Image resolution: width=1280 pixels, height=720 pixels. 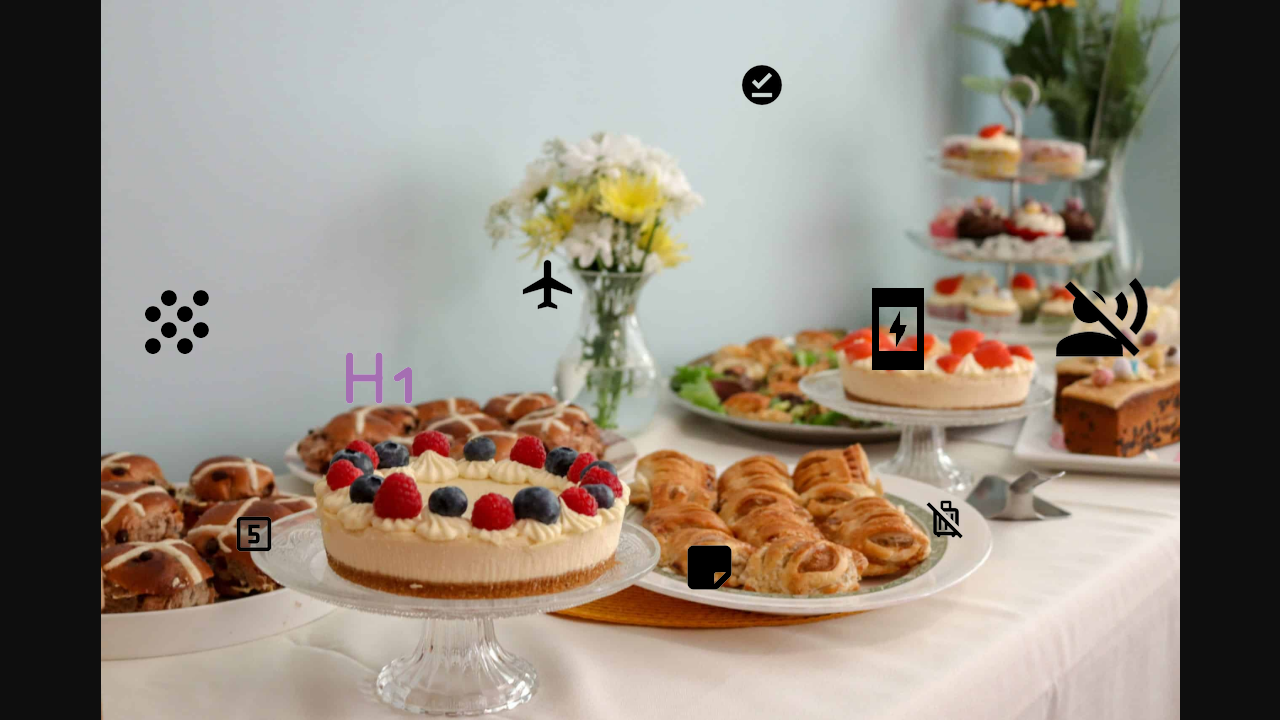 What do you see at coordinates (177, 322) in the screenshot?
I see `apply a film grain or noise effect` at bounding box center [177, 322].